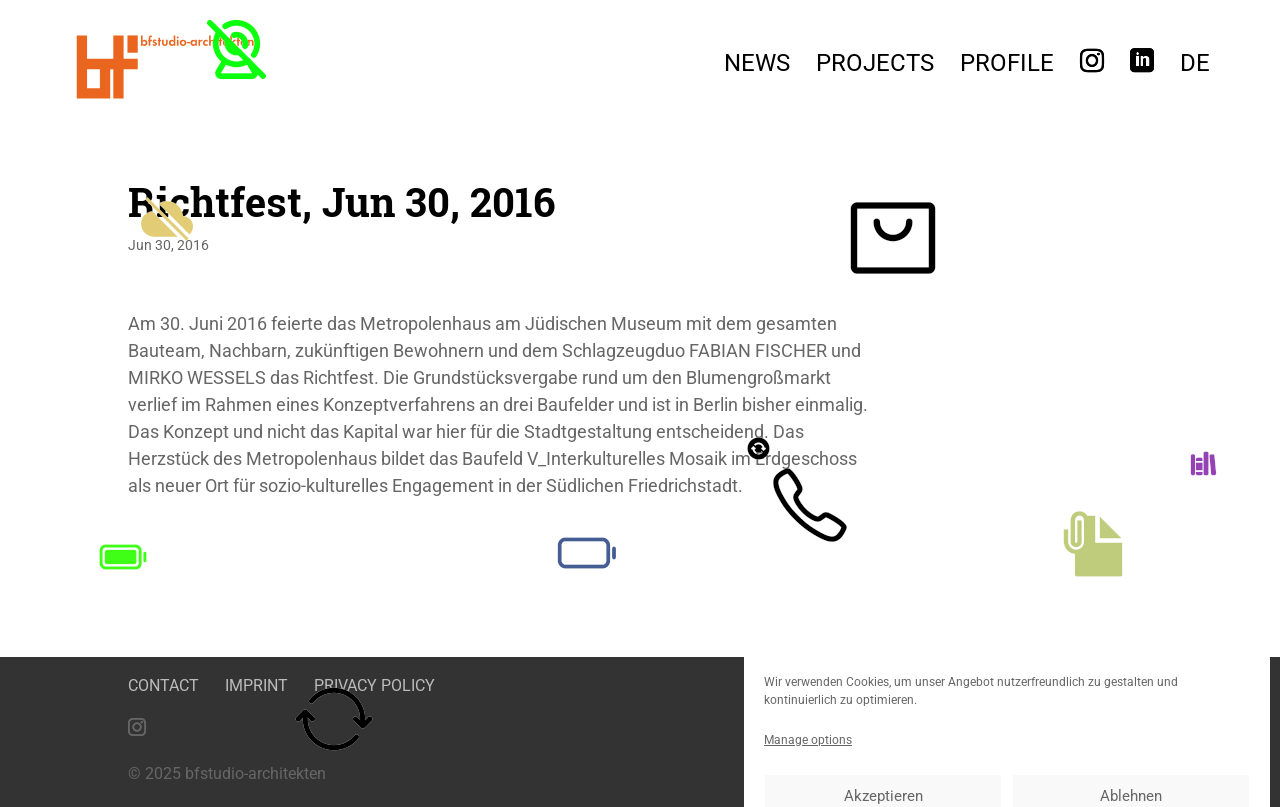 Image resolution: width=1280 pixels, height=807 pixels. Describe the element at coordinates (1203, 463) in the screenshot. I see `access your saved content library` at that location.